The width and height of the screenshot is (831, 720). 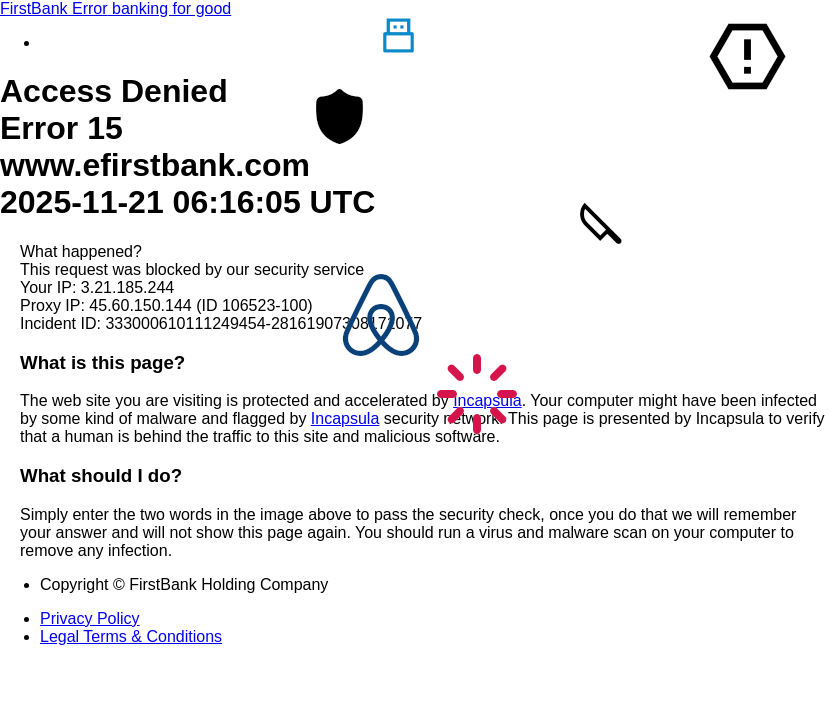 I want to click on indicates content is loading, so click(x=477, y=394).